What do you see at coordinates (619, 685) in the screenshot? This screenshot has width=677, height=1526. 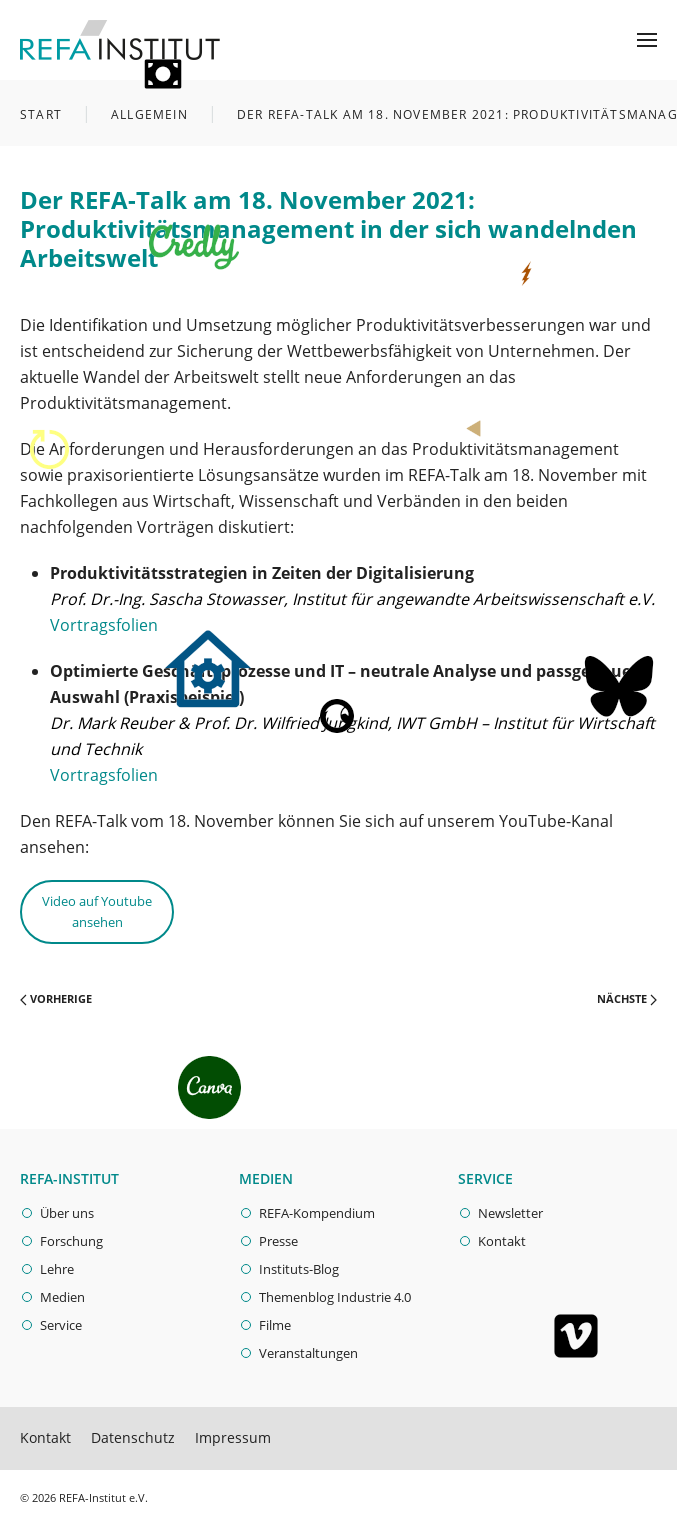 I see `open the Bluesky app` at bounding box center [619, 685].